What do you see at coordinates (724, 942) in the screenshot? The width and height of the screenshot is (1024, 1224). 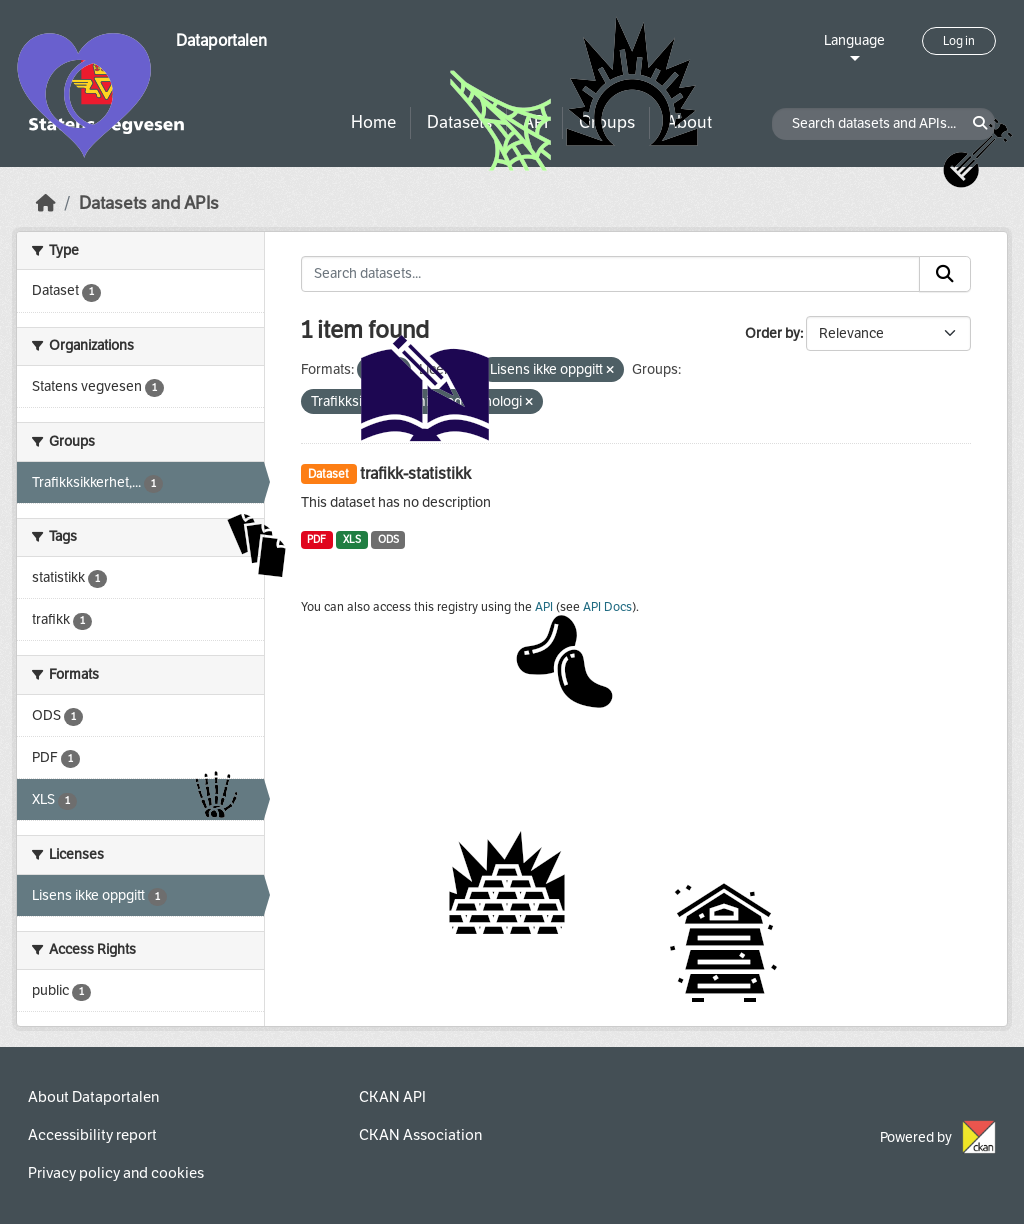 I see `access beekeeping or apiary features` at bounding box center [724, 942].